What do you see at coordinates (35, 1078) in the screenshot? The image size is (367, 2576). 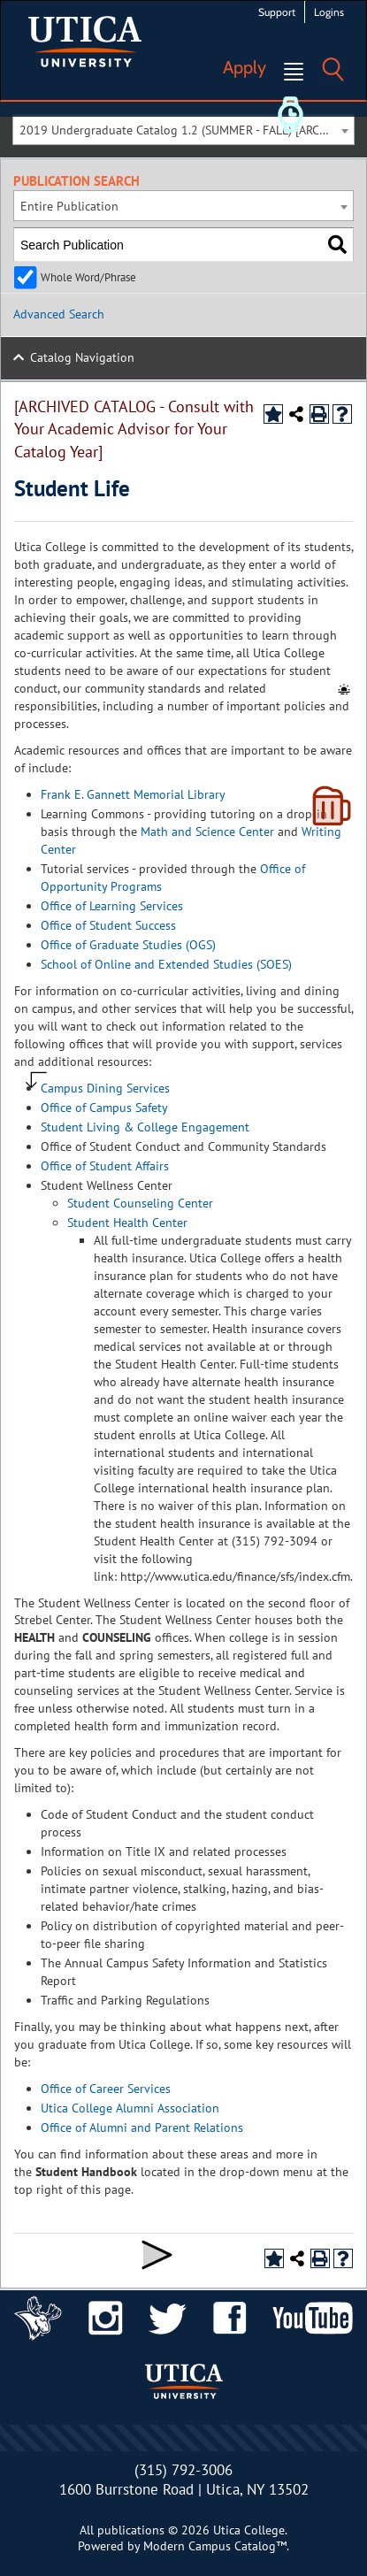 I see `go back and down in navigation` at bounding box center [35, 1078].